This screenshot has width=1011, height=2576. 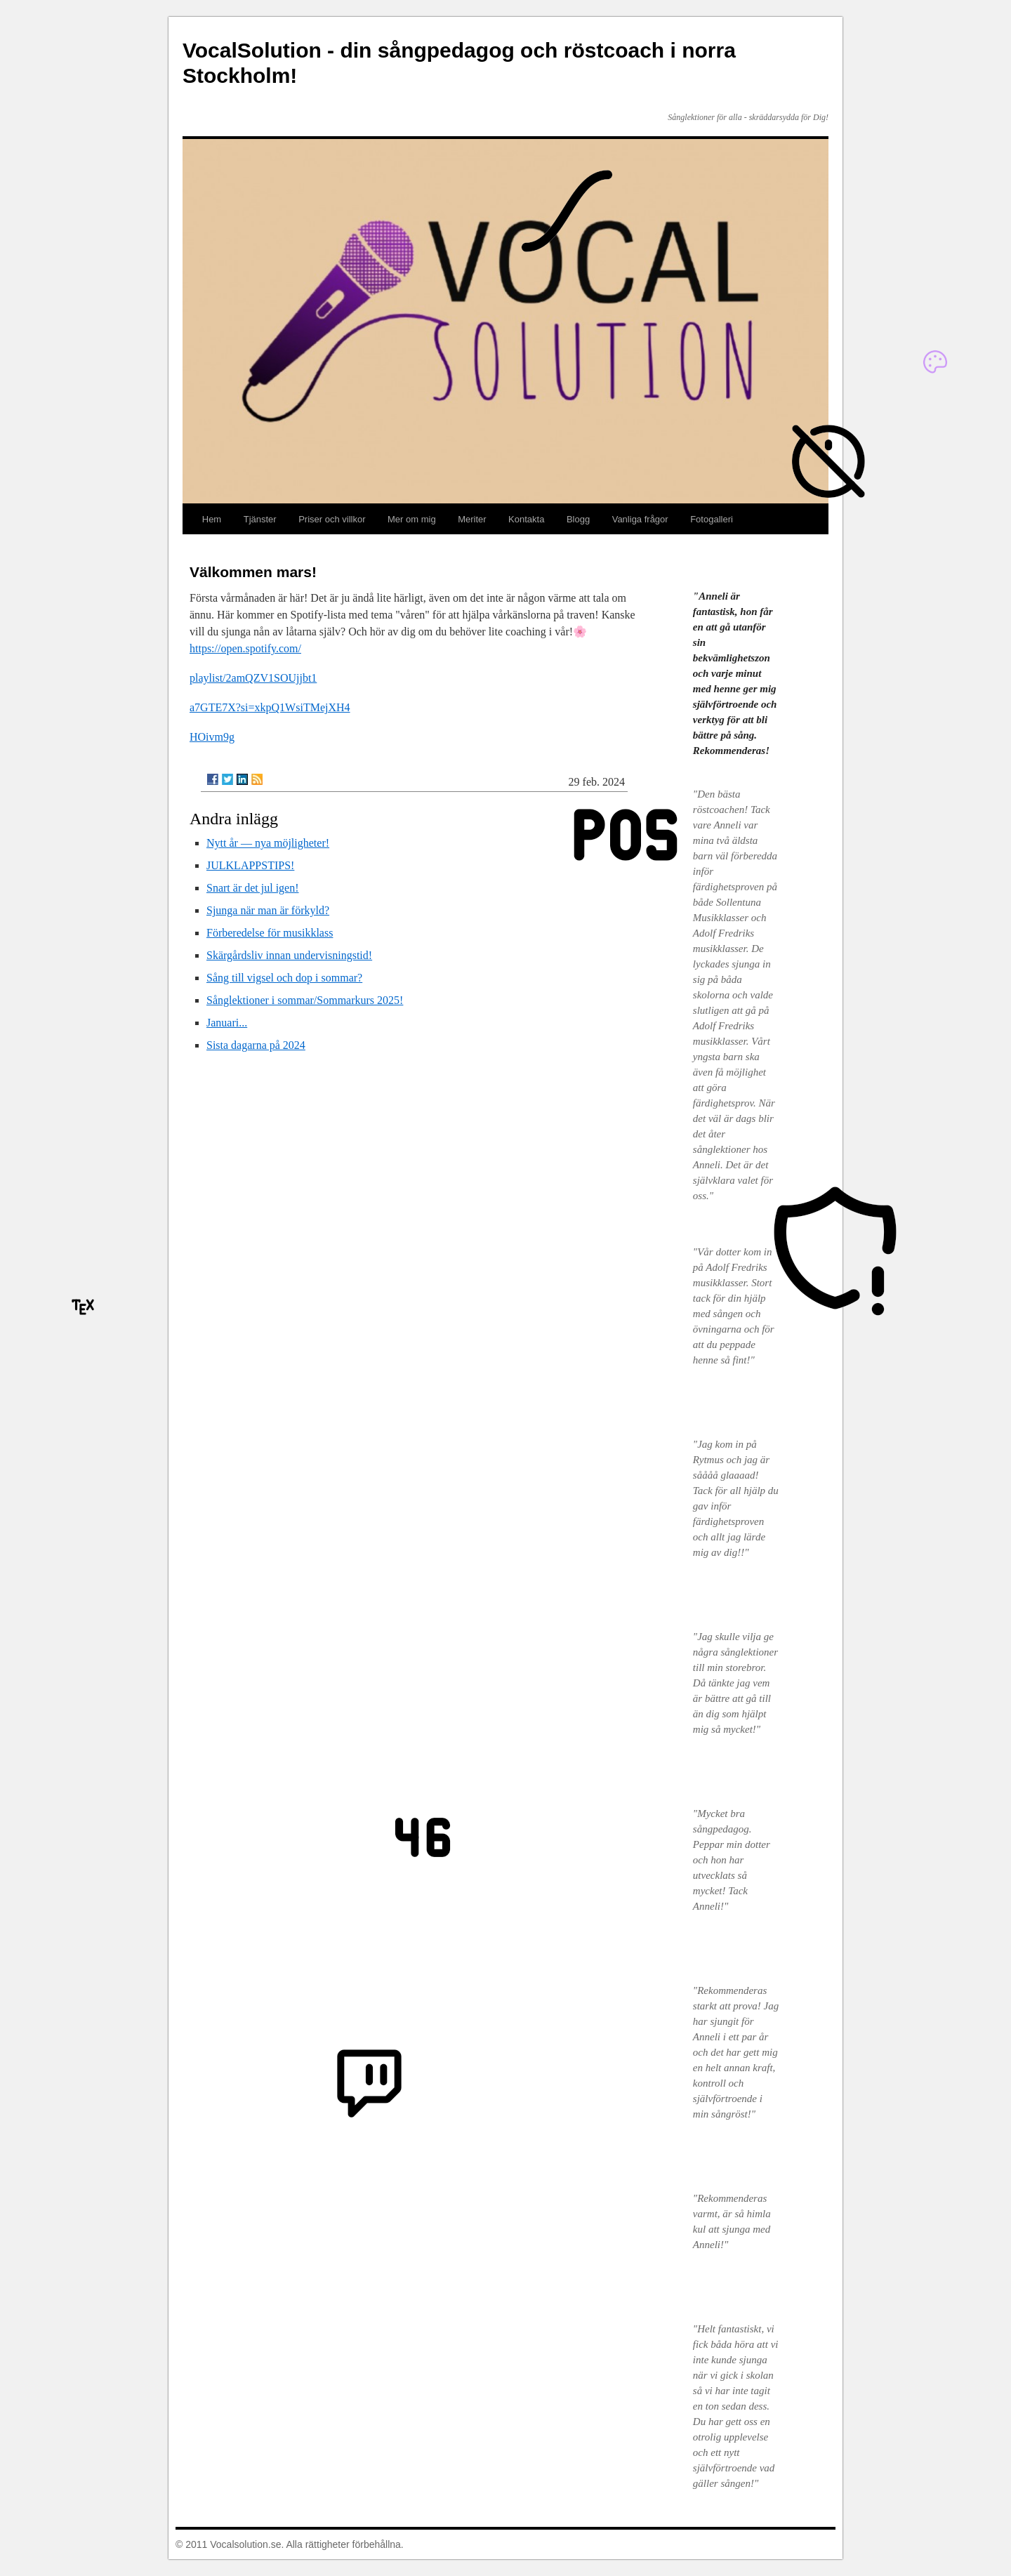 What do you see at coordinates (567, 211) in the screenshot?
I see `apply ease-in-out animation timing` at bounding box center [567, 211].